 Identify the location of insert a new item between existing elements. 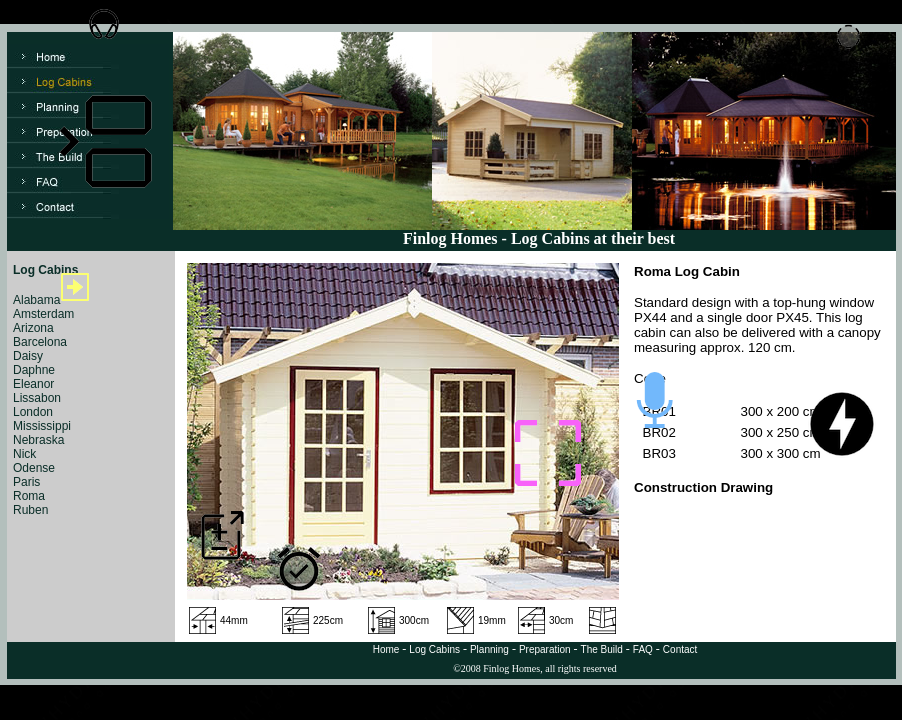
(105, 141).